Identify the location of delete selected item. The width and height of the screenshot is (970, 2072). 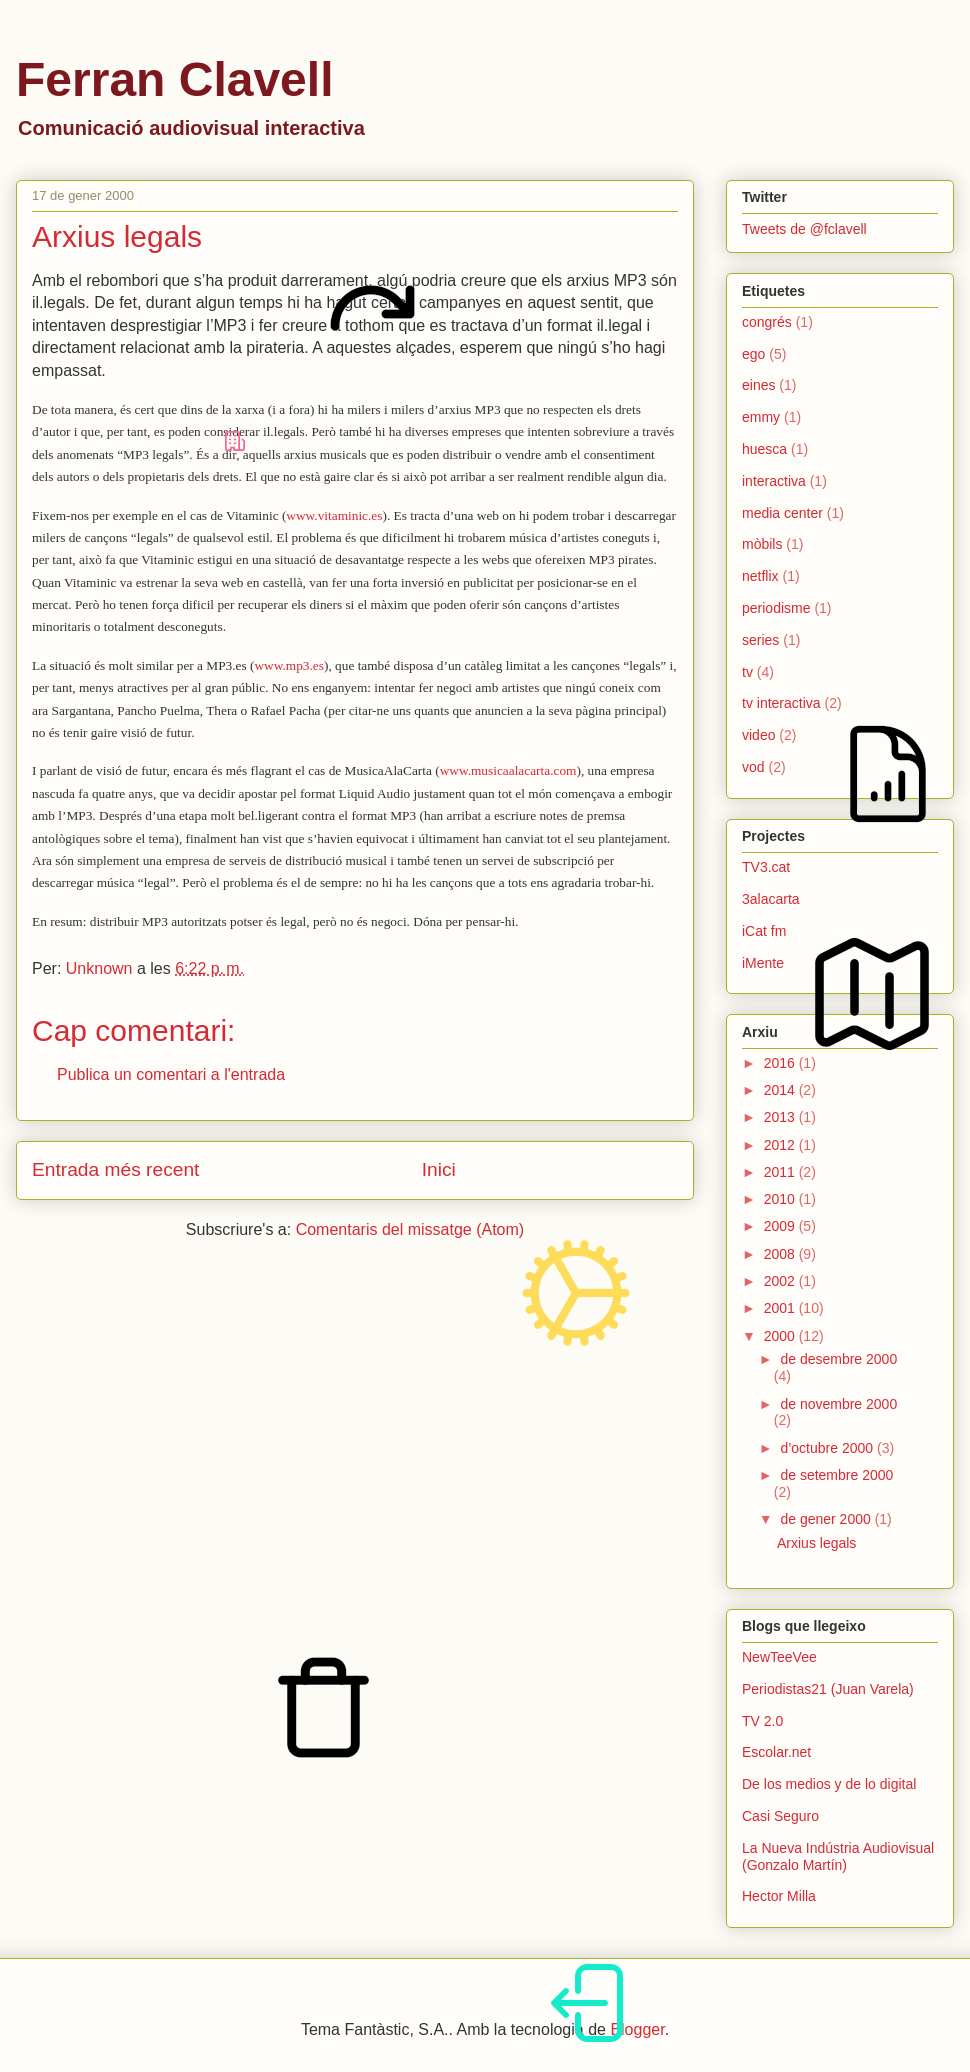
(323, 1707).